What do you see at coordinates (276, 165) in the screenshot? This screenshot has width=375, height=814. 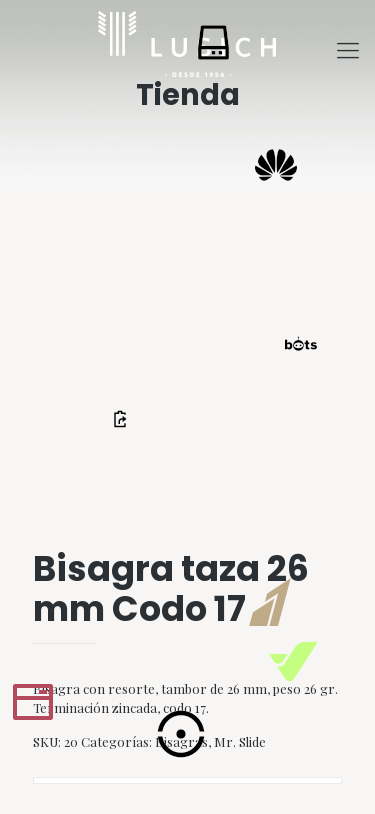 I see `Huawei brand logo` at bounding box center [276, 165].